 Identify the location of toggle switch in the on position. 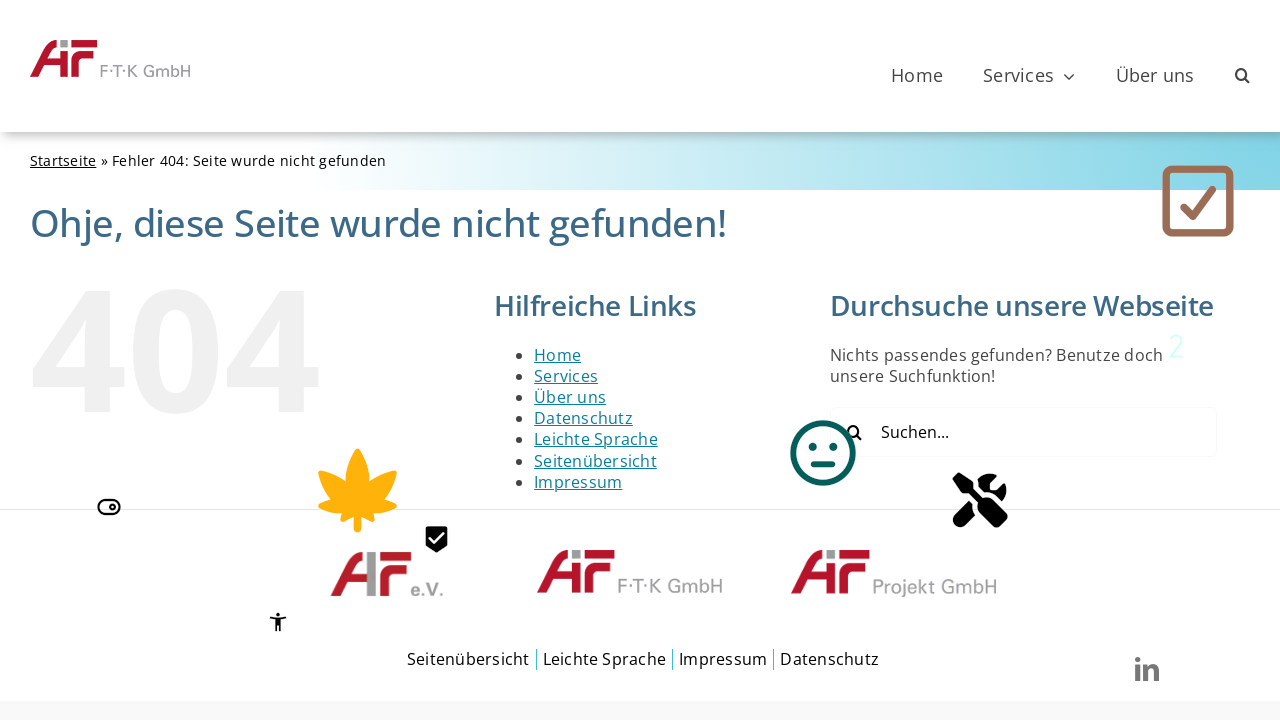
(109, 507).